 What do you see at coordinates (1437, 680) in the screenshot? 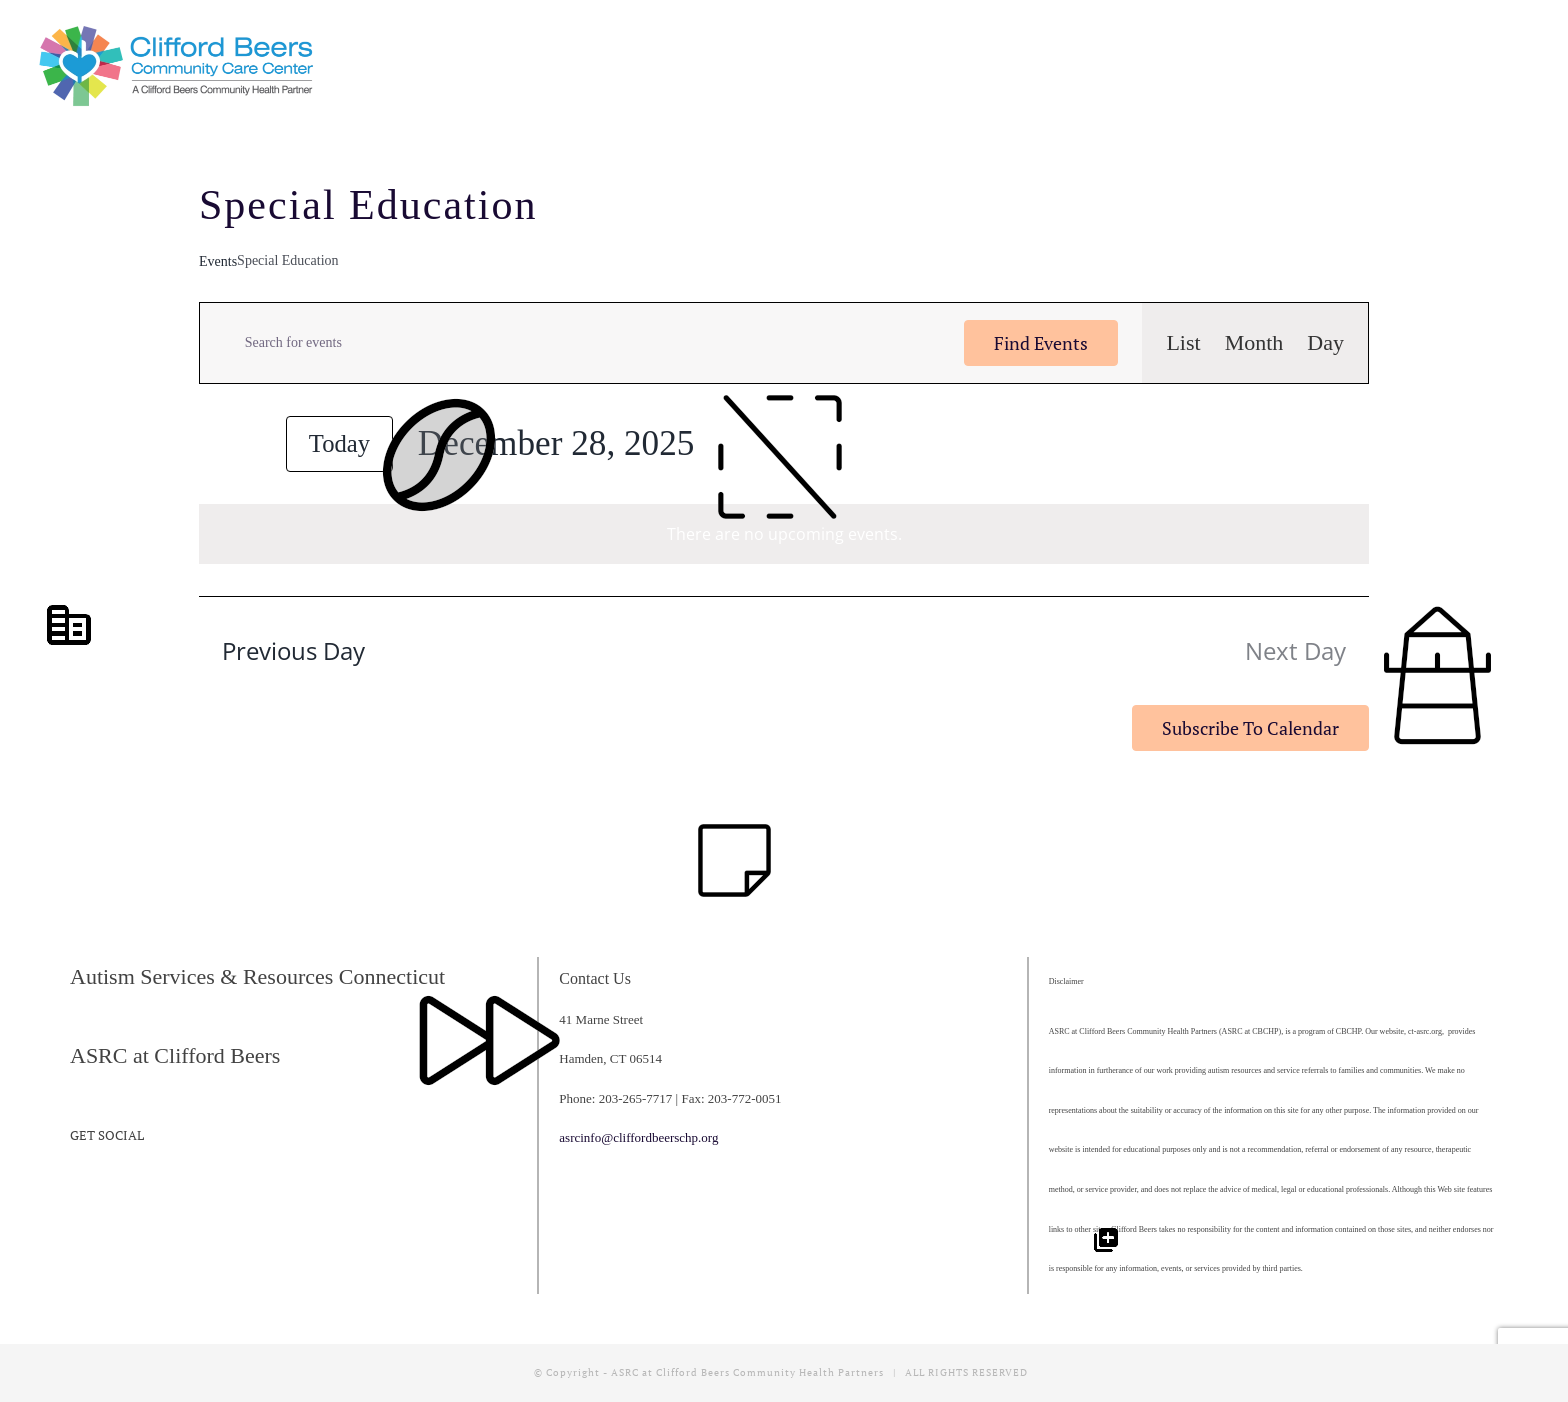
I see `access navigation or guidance features` at bounding box center [1437, 680].